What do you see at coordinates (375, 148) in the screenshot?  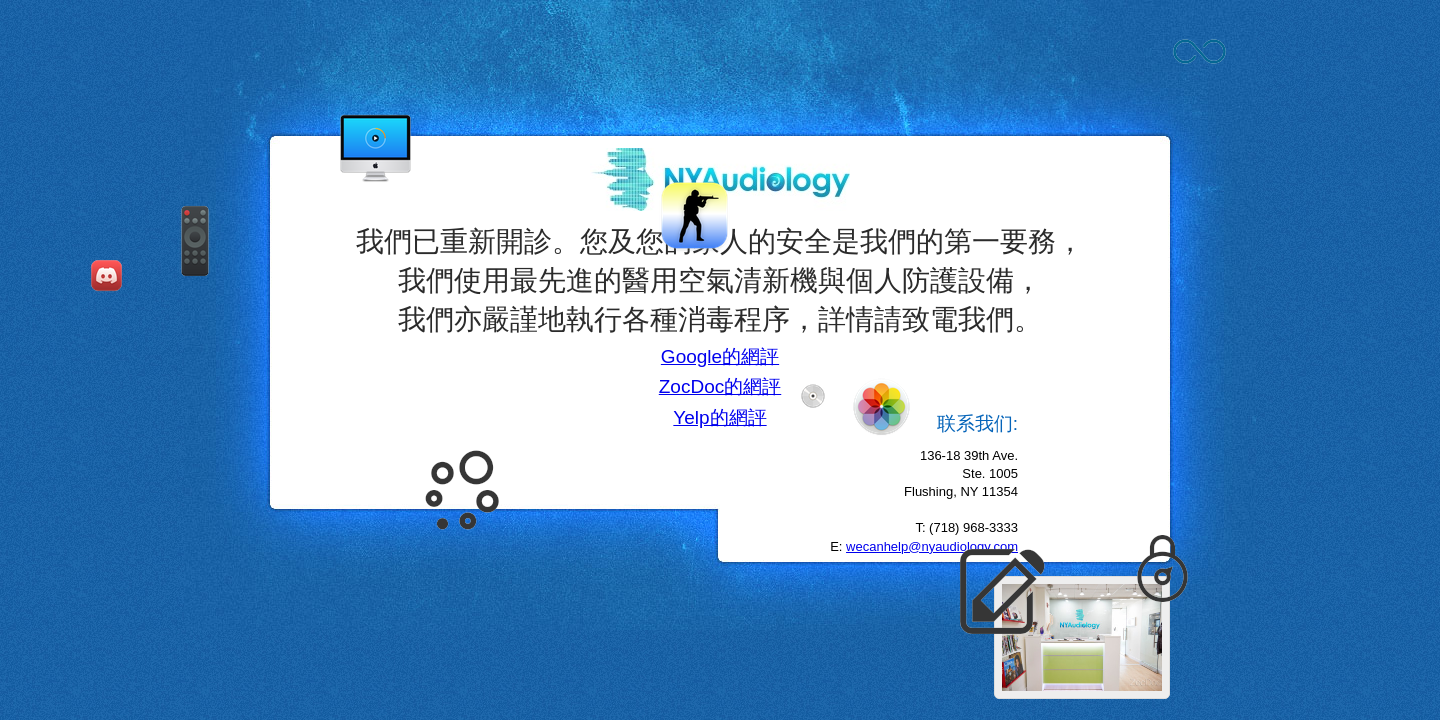 I see `play video content on your television or monitor` at bounding box center [375, 148].